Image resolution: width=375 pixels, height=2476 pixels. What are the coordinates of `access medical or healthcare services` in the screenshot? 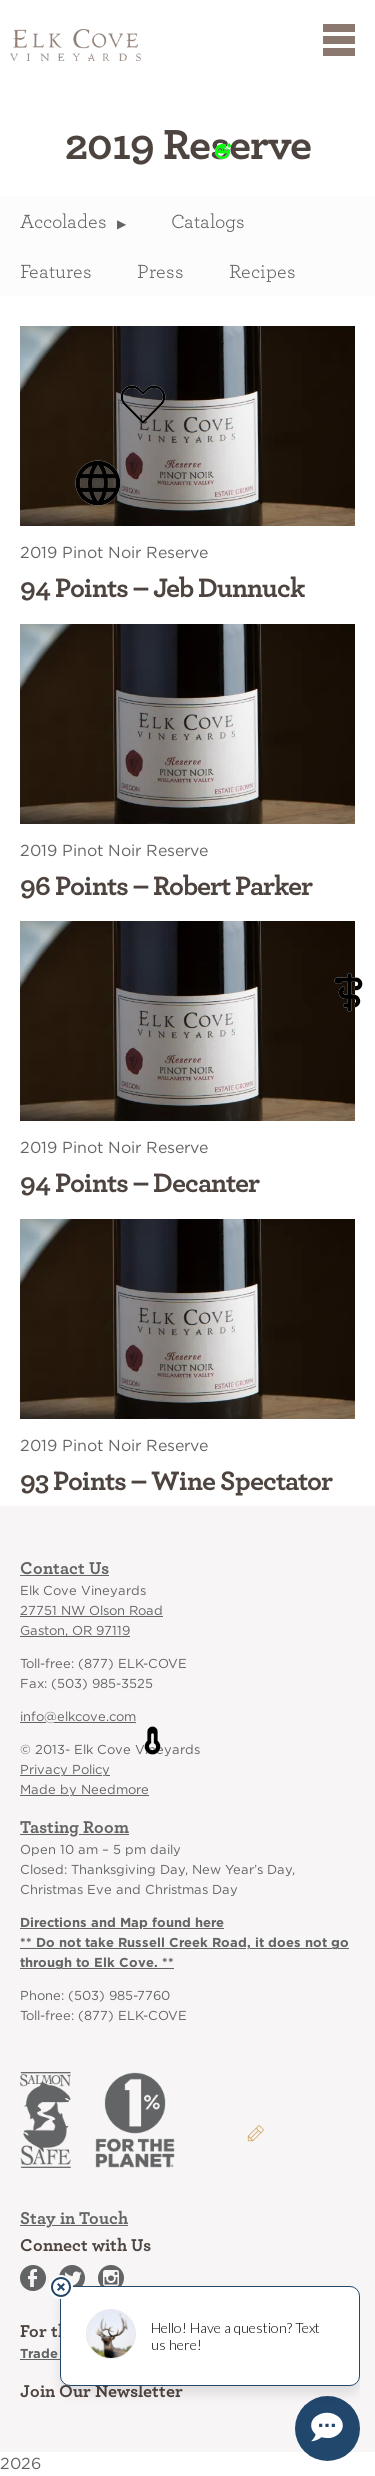 It's located at (349, 992).